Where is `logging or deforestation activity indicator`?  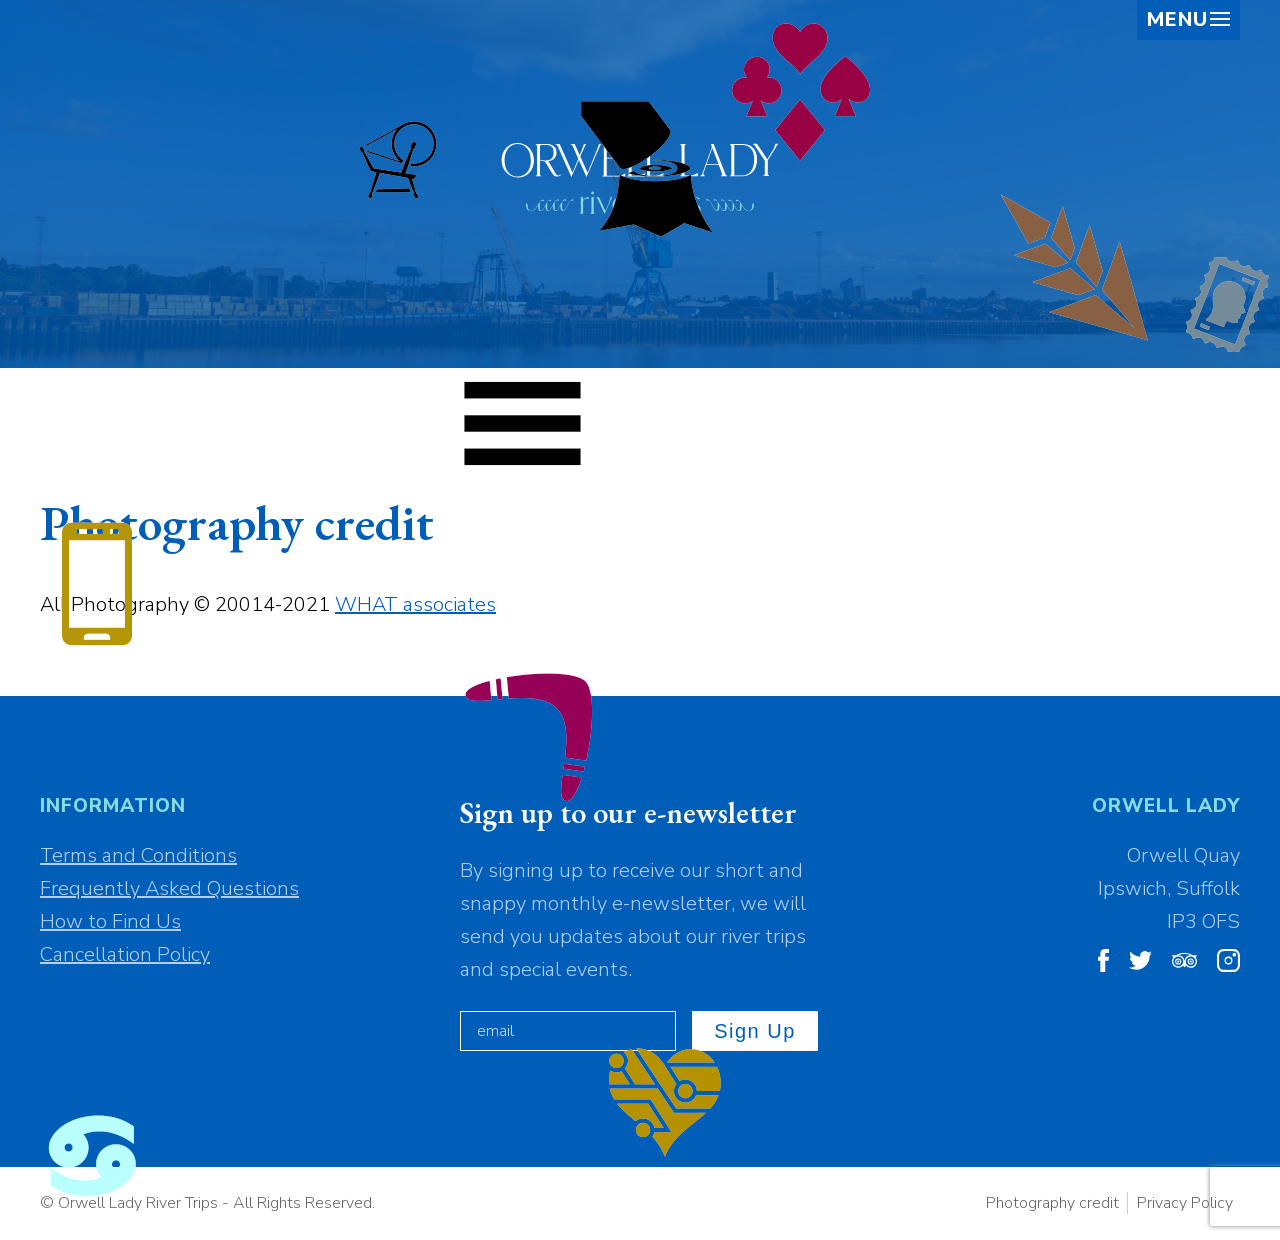 logging or deforestation activity indicator is located at coordinates (647, 169).